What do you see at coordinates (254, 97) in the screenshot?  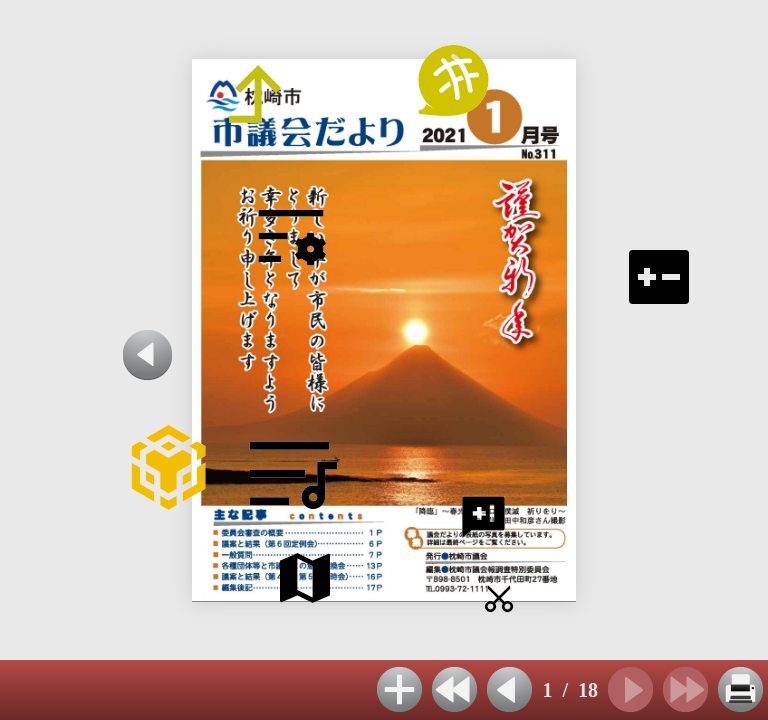 I see `turn right then continue forward` at bounding box center [254, 97].